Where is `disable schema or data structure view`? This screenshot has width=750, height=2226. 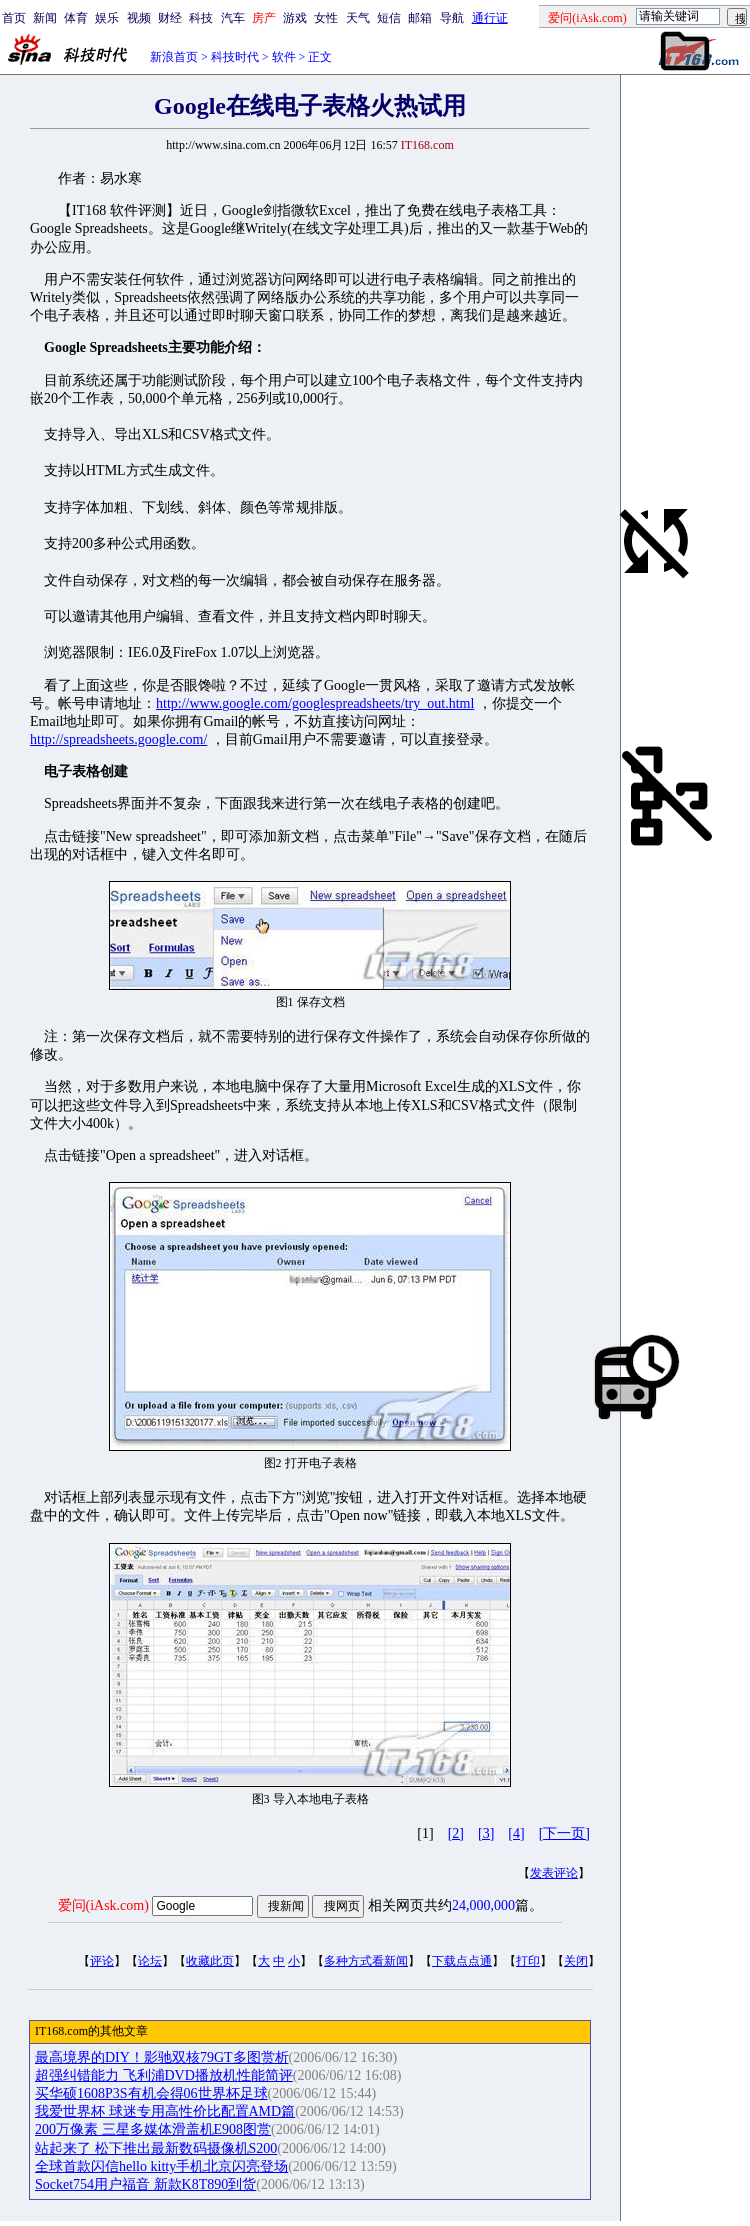 disable schema or data structure view is located at coordinates (667, 796).